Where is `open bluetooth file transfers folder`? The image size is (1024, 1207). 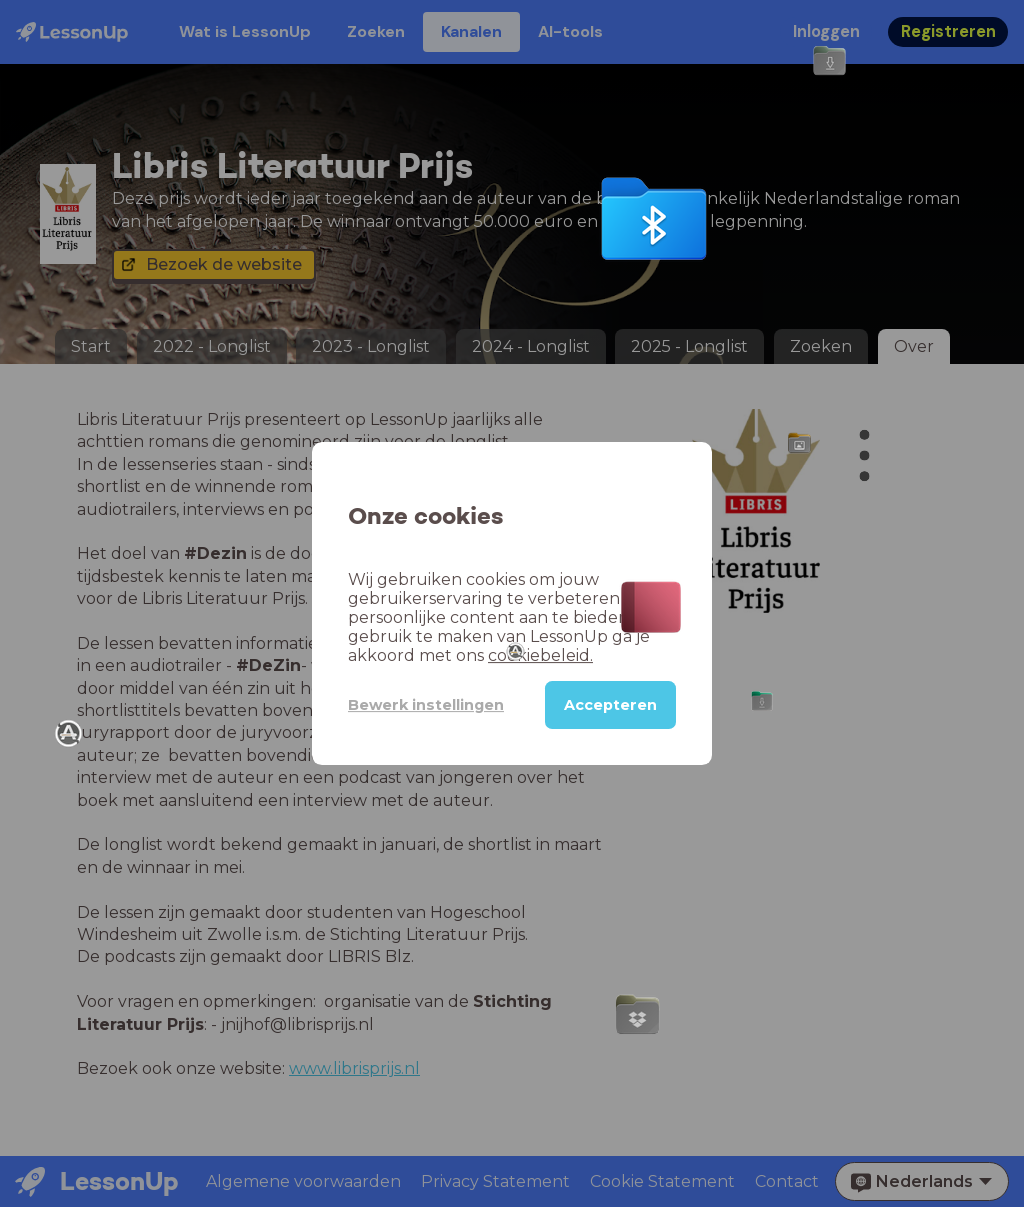
open bluetooth file transfers folder is located at coordinates (653, 221).